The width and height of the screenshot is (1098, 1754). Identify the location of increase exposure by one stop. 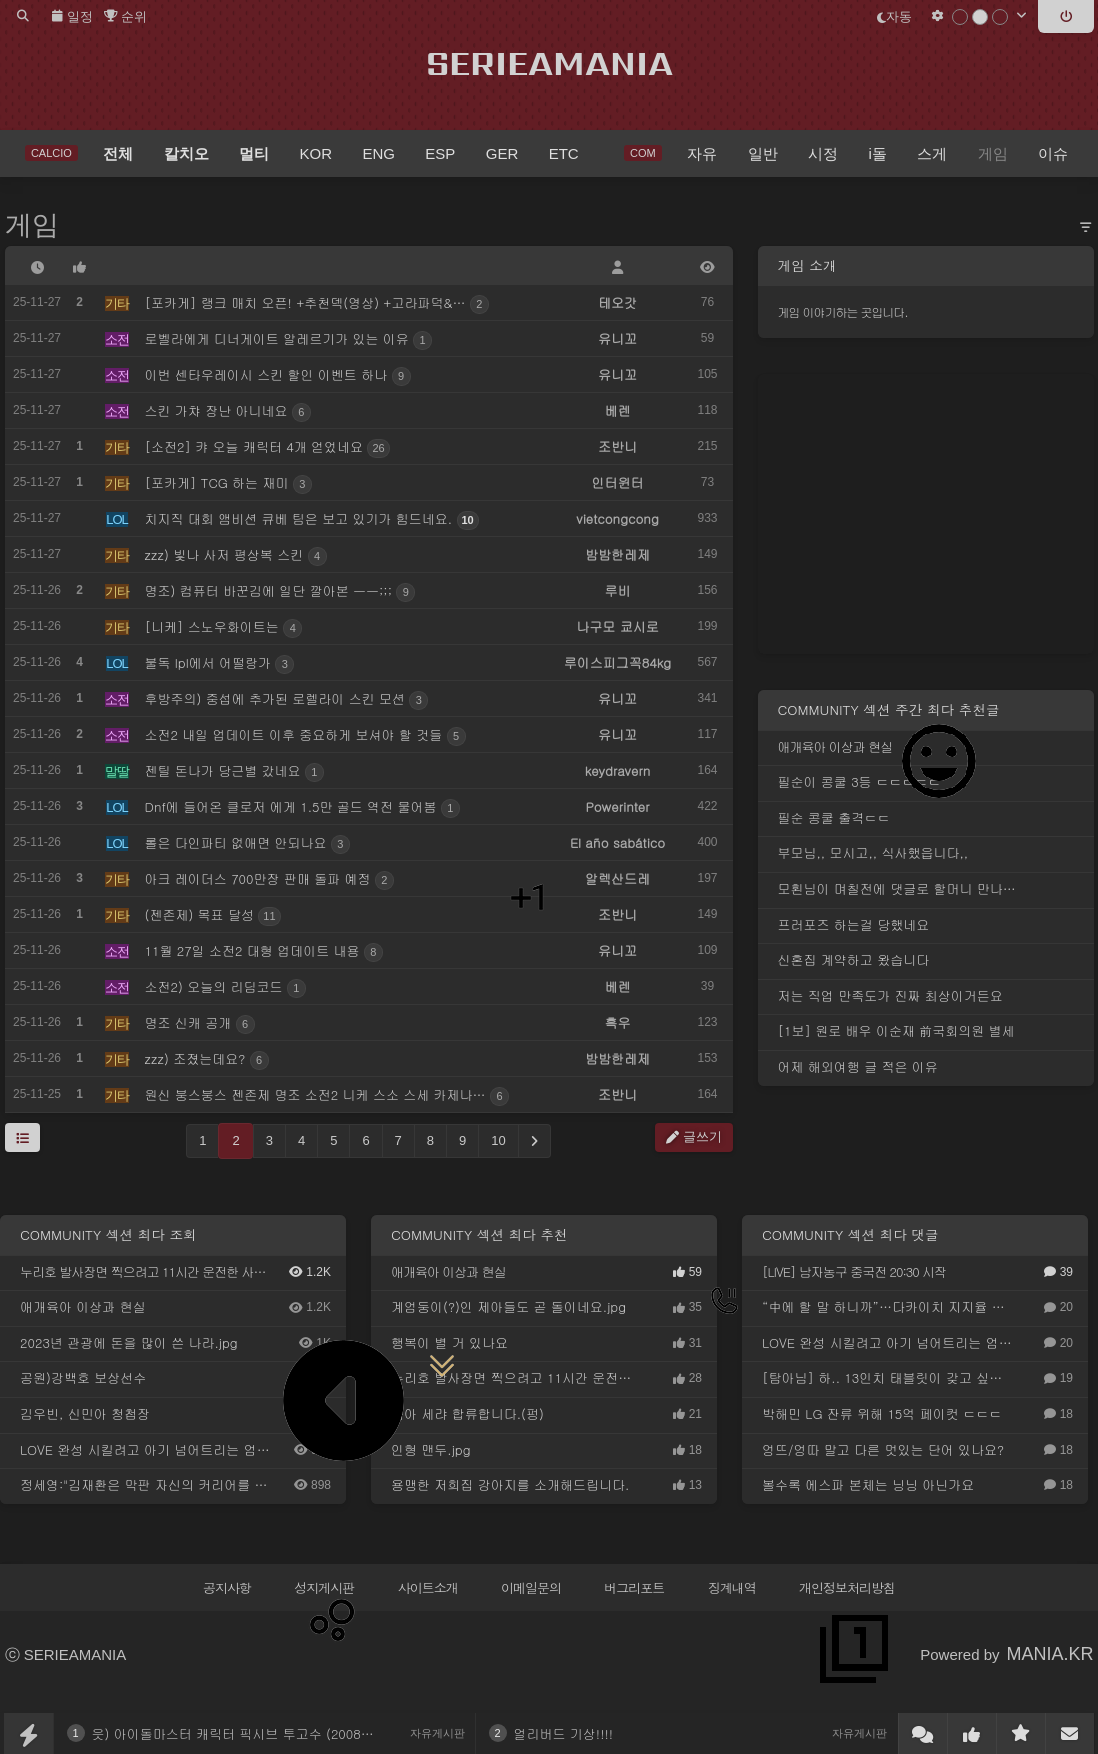
(527, 898).